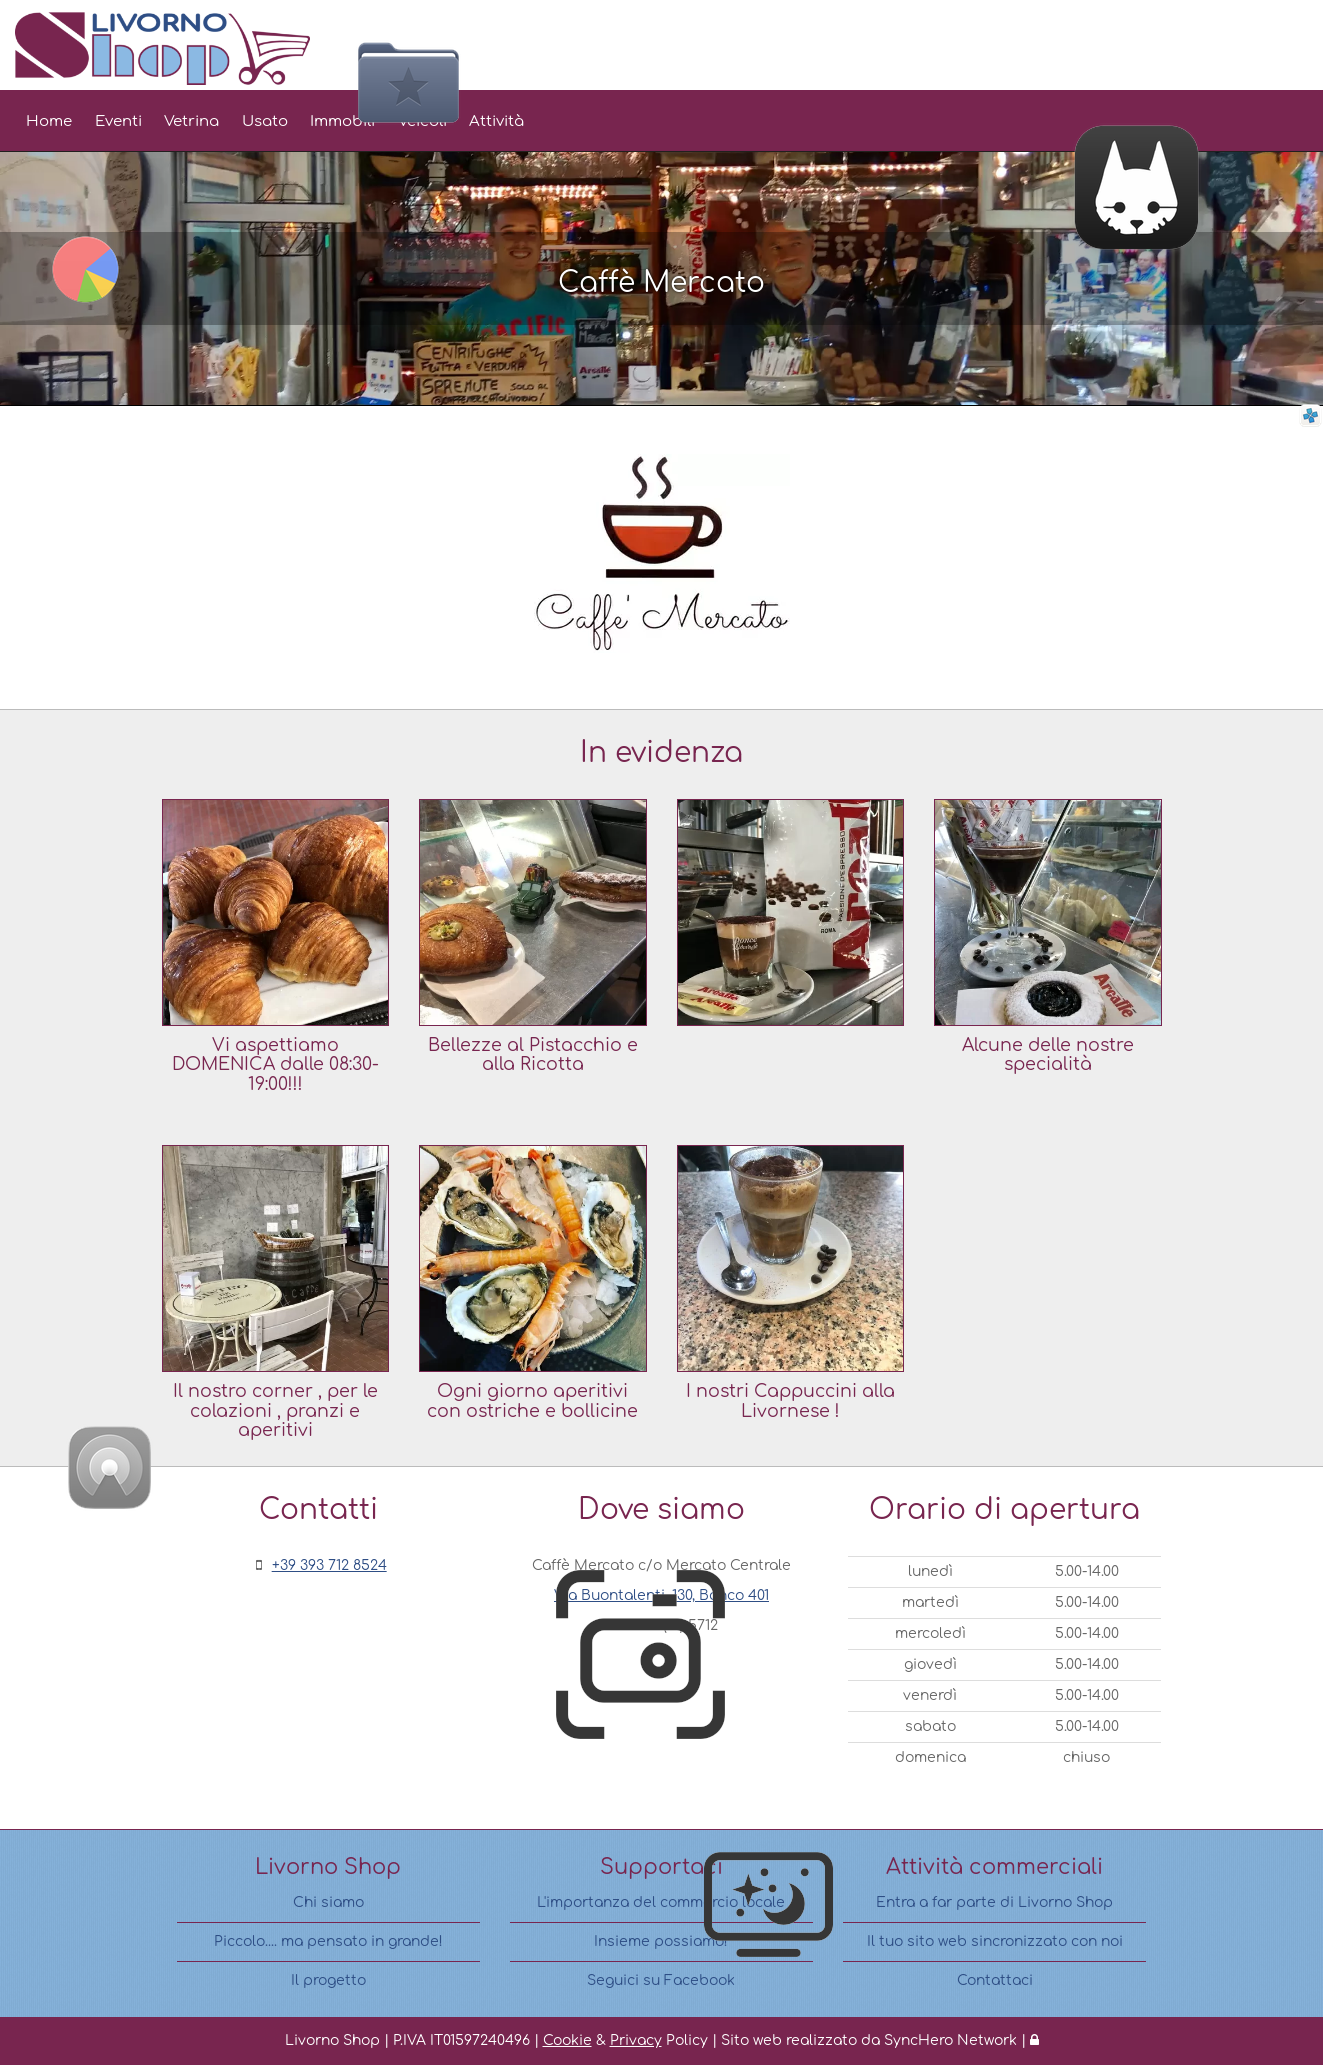  What do you see at coordinates (1310, 415) in the screenshot?
I see `launch ppsspp psp emulator` at bounding box center [1310, 415].